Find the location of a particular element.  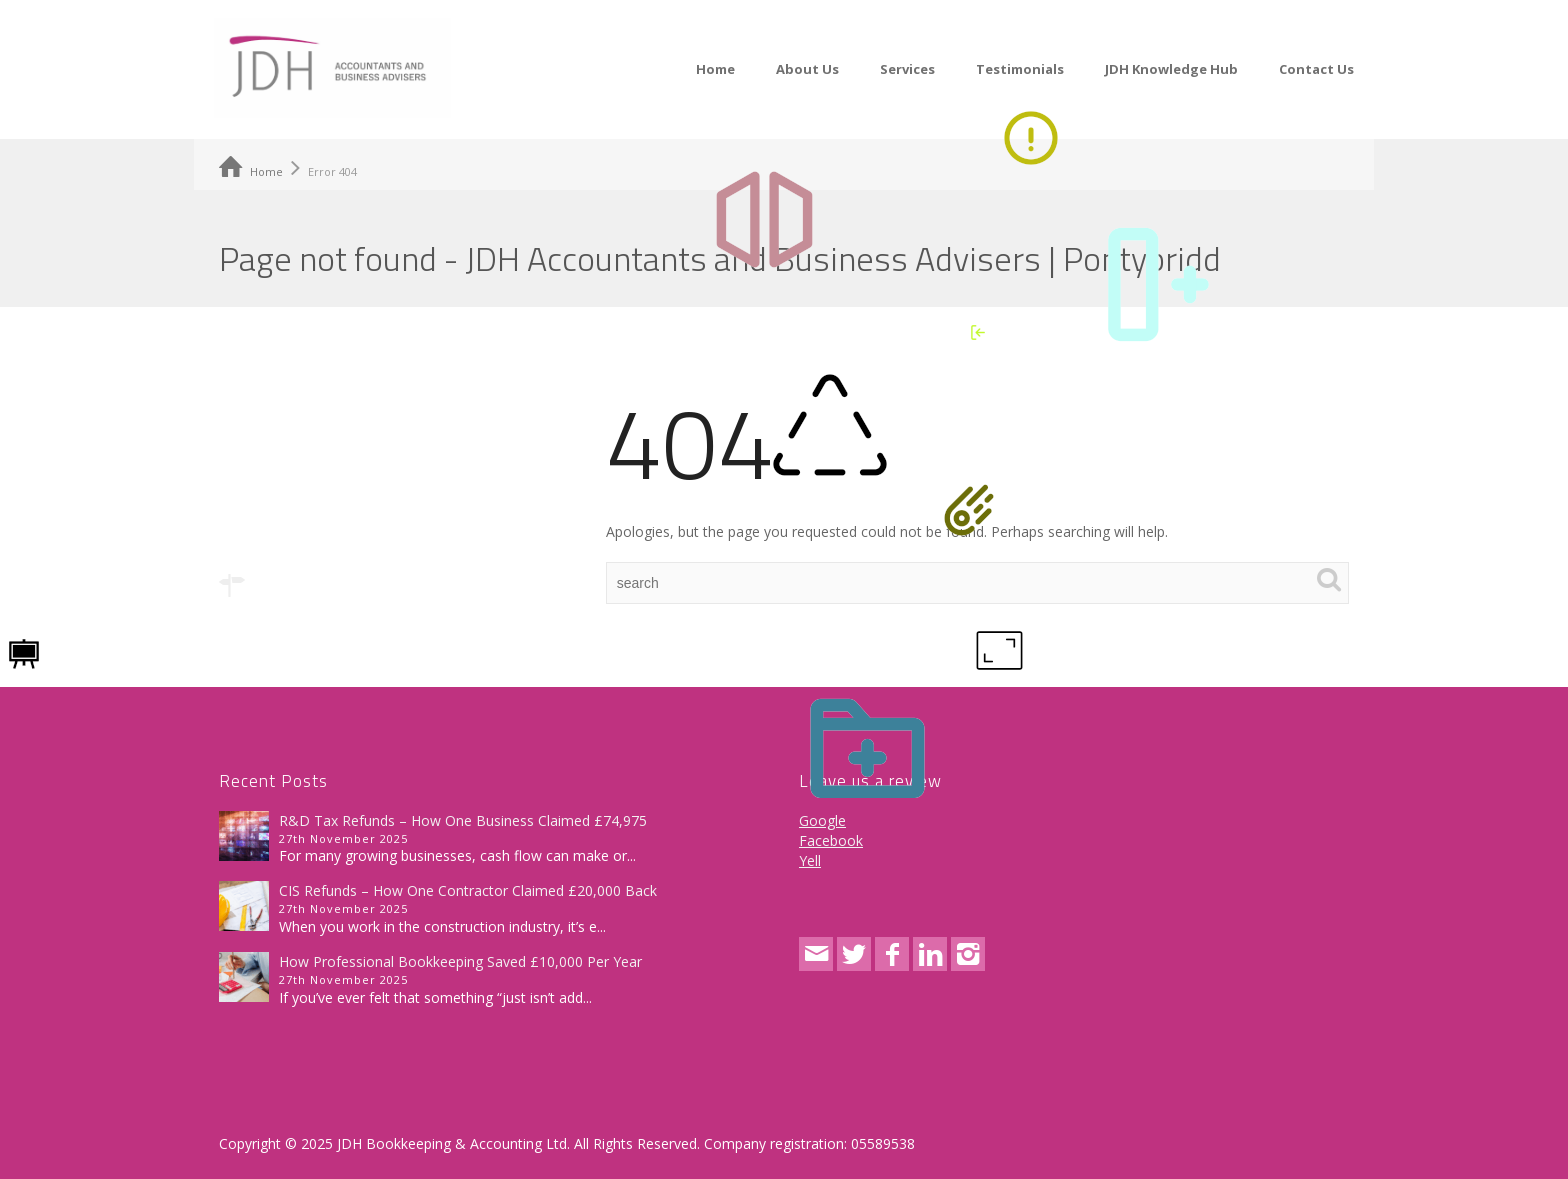

sign in to your account is located at coordinates (977, 332).